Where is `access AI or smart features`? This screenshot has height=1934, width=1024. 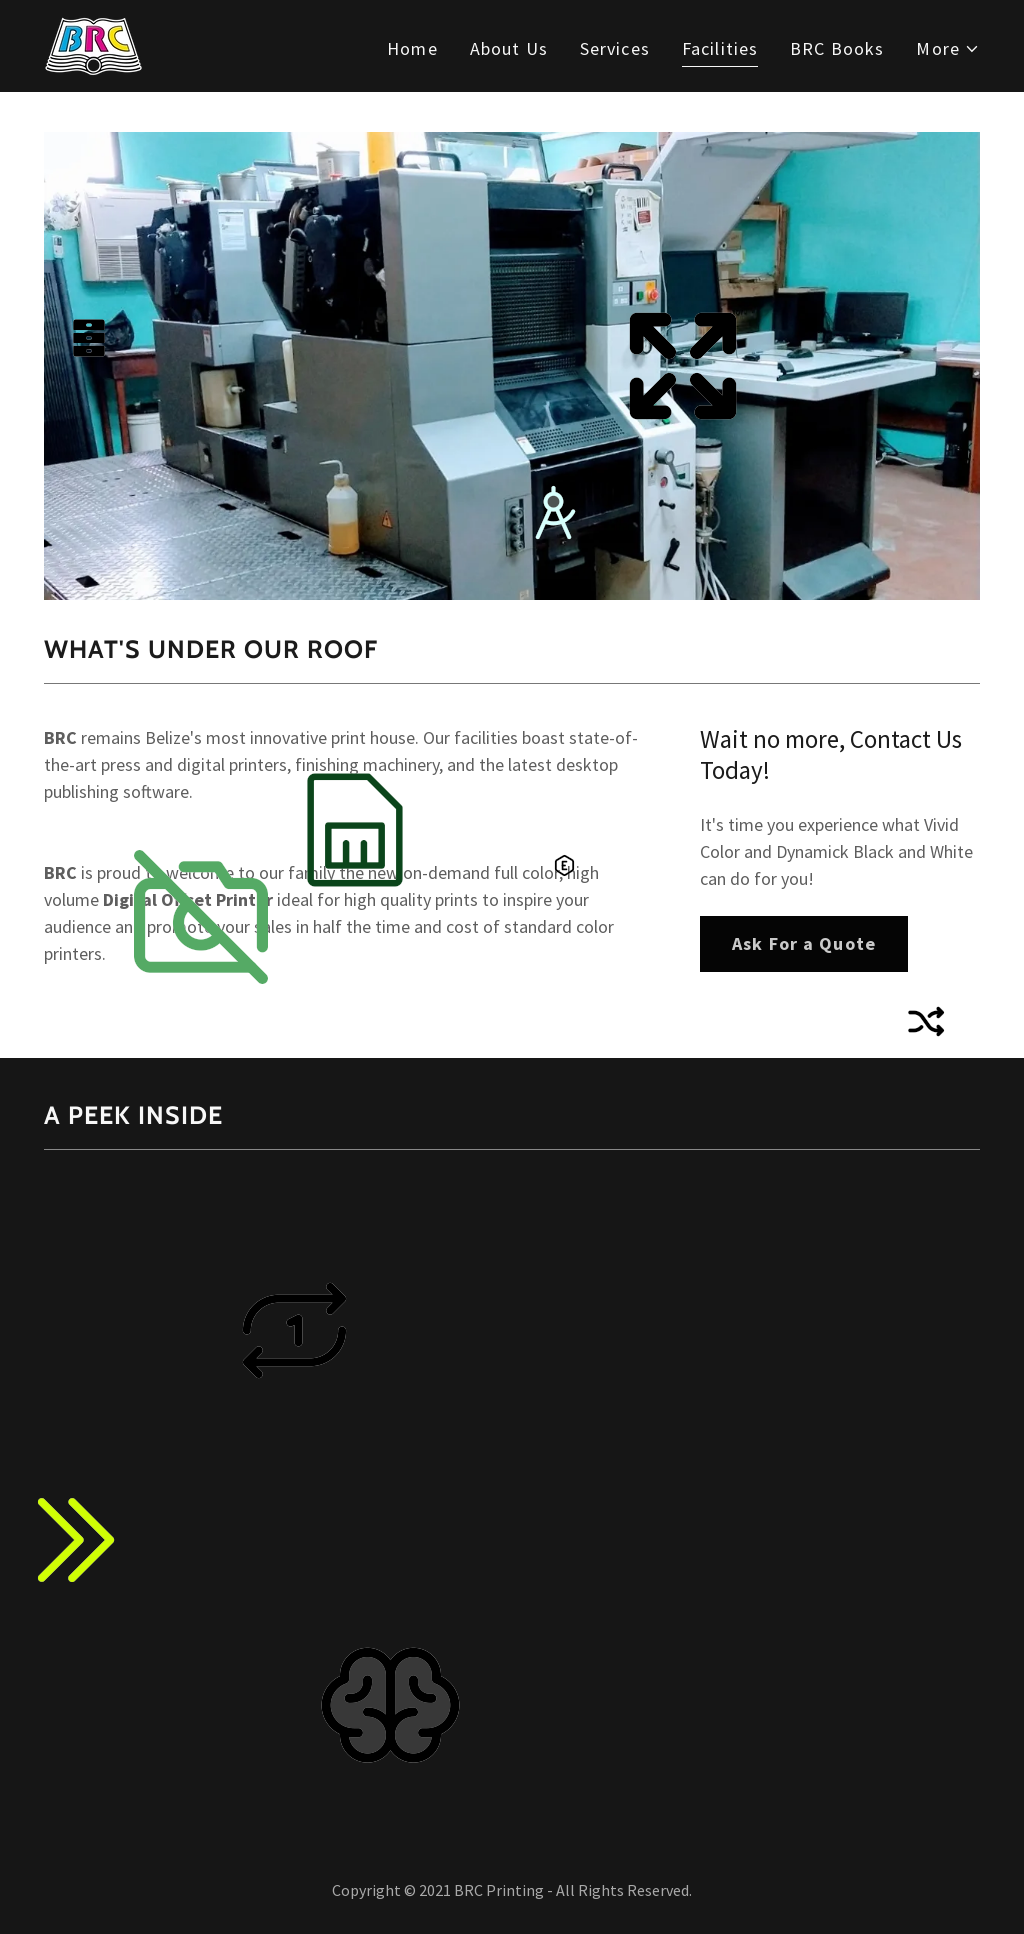 access AI or smart features is located at coordinates (390, 1707).